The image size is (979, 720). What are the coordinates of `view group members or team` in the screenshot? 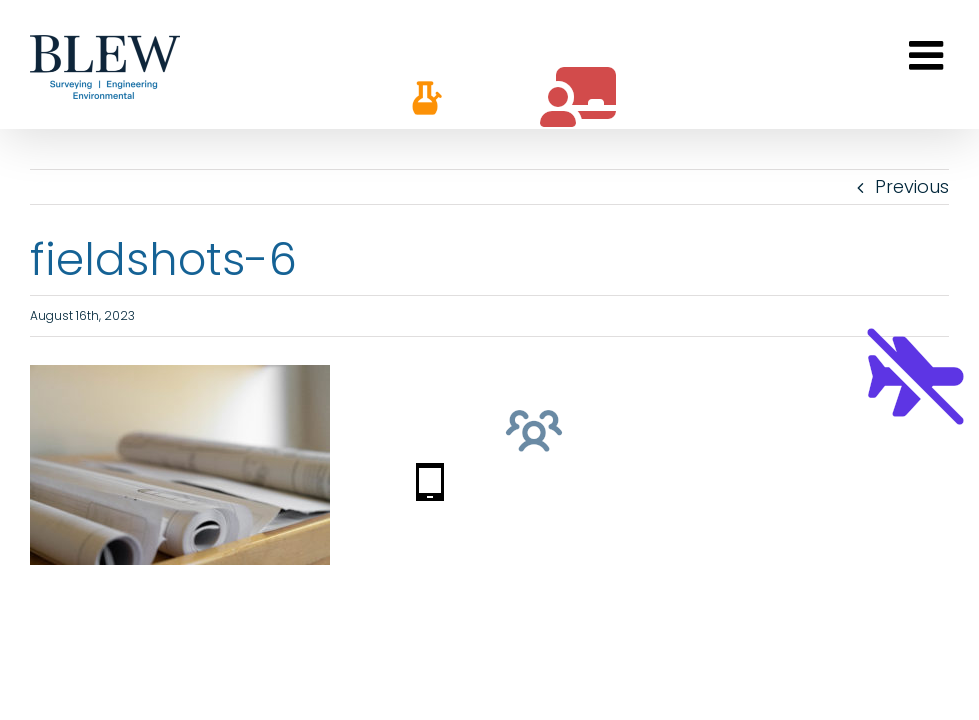 It's located at (534, 429).